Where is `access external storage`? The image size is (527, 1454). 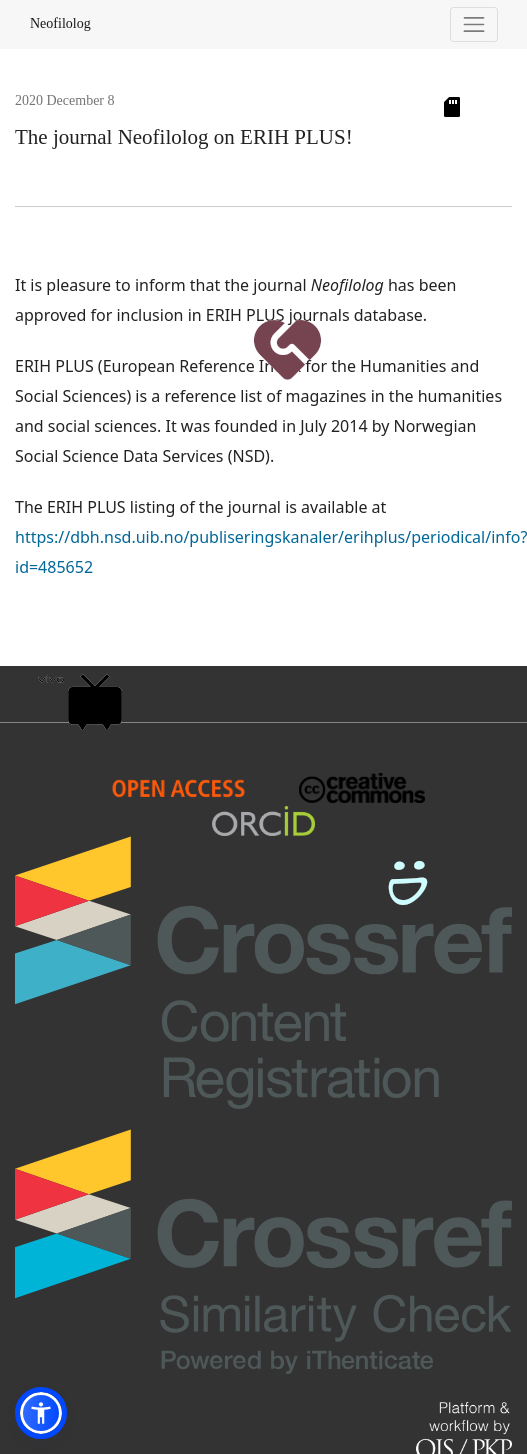 access external storage is located at coordinates (452, 107).